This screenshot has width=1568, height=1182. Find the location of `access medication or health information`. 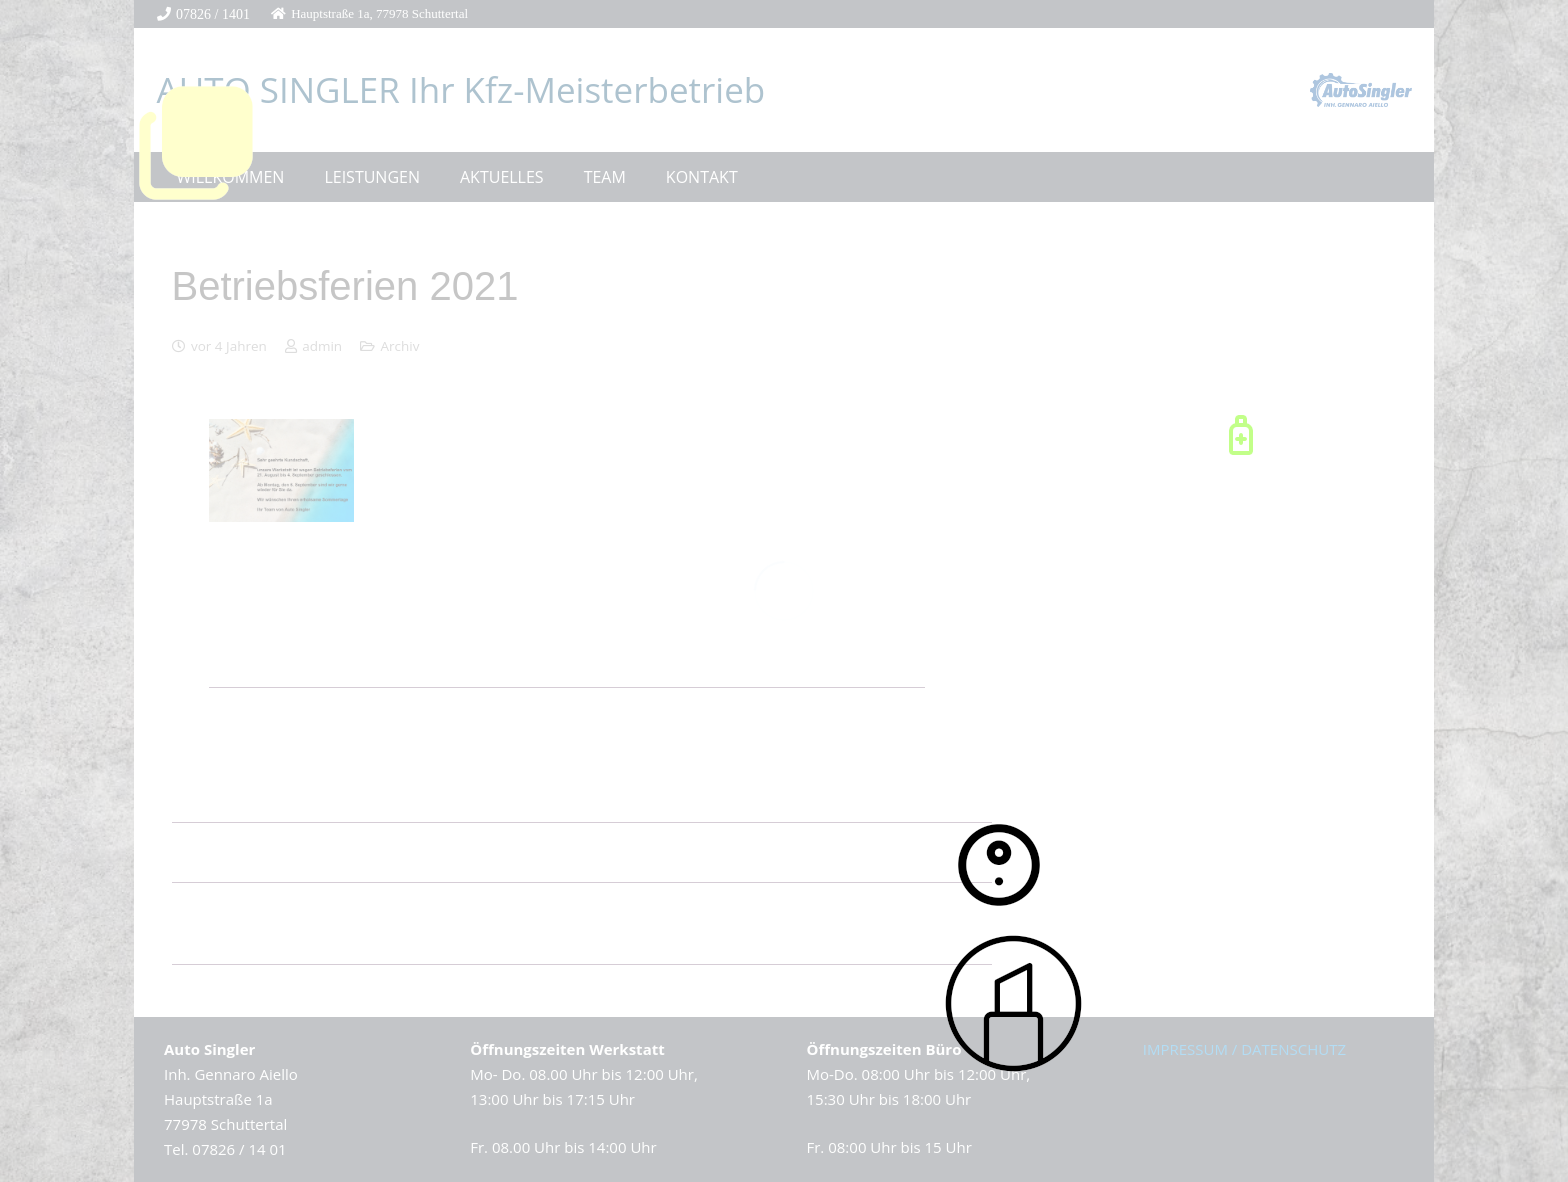

access medication or health information is located at coordinates (1241, 435).